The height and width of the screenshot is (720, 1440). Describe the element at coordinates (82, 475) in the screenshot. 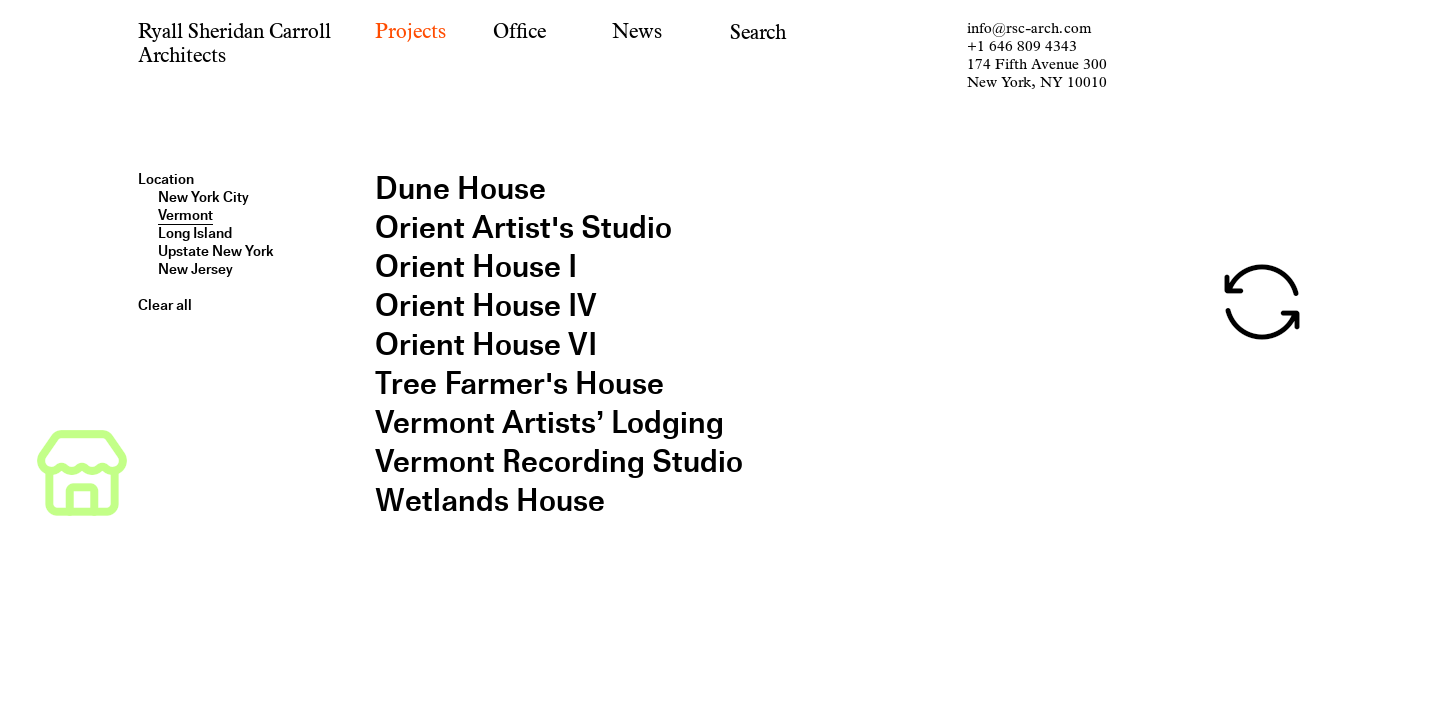

I see `browse or open the store` at that location.